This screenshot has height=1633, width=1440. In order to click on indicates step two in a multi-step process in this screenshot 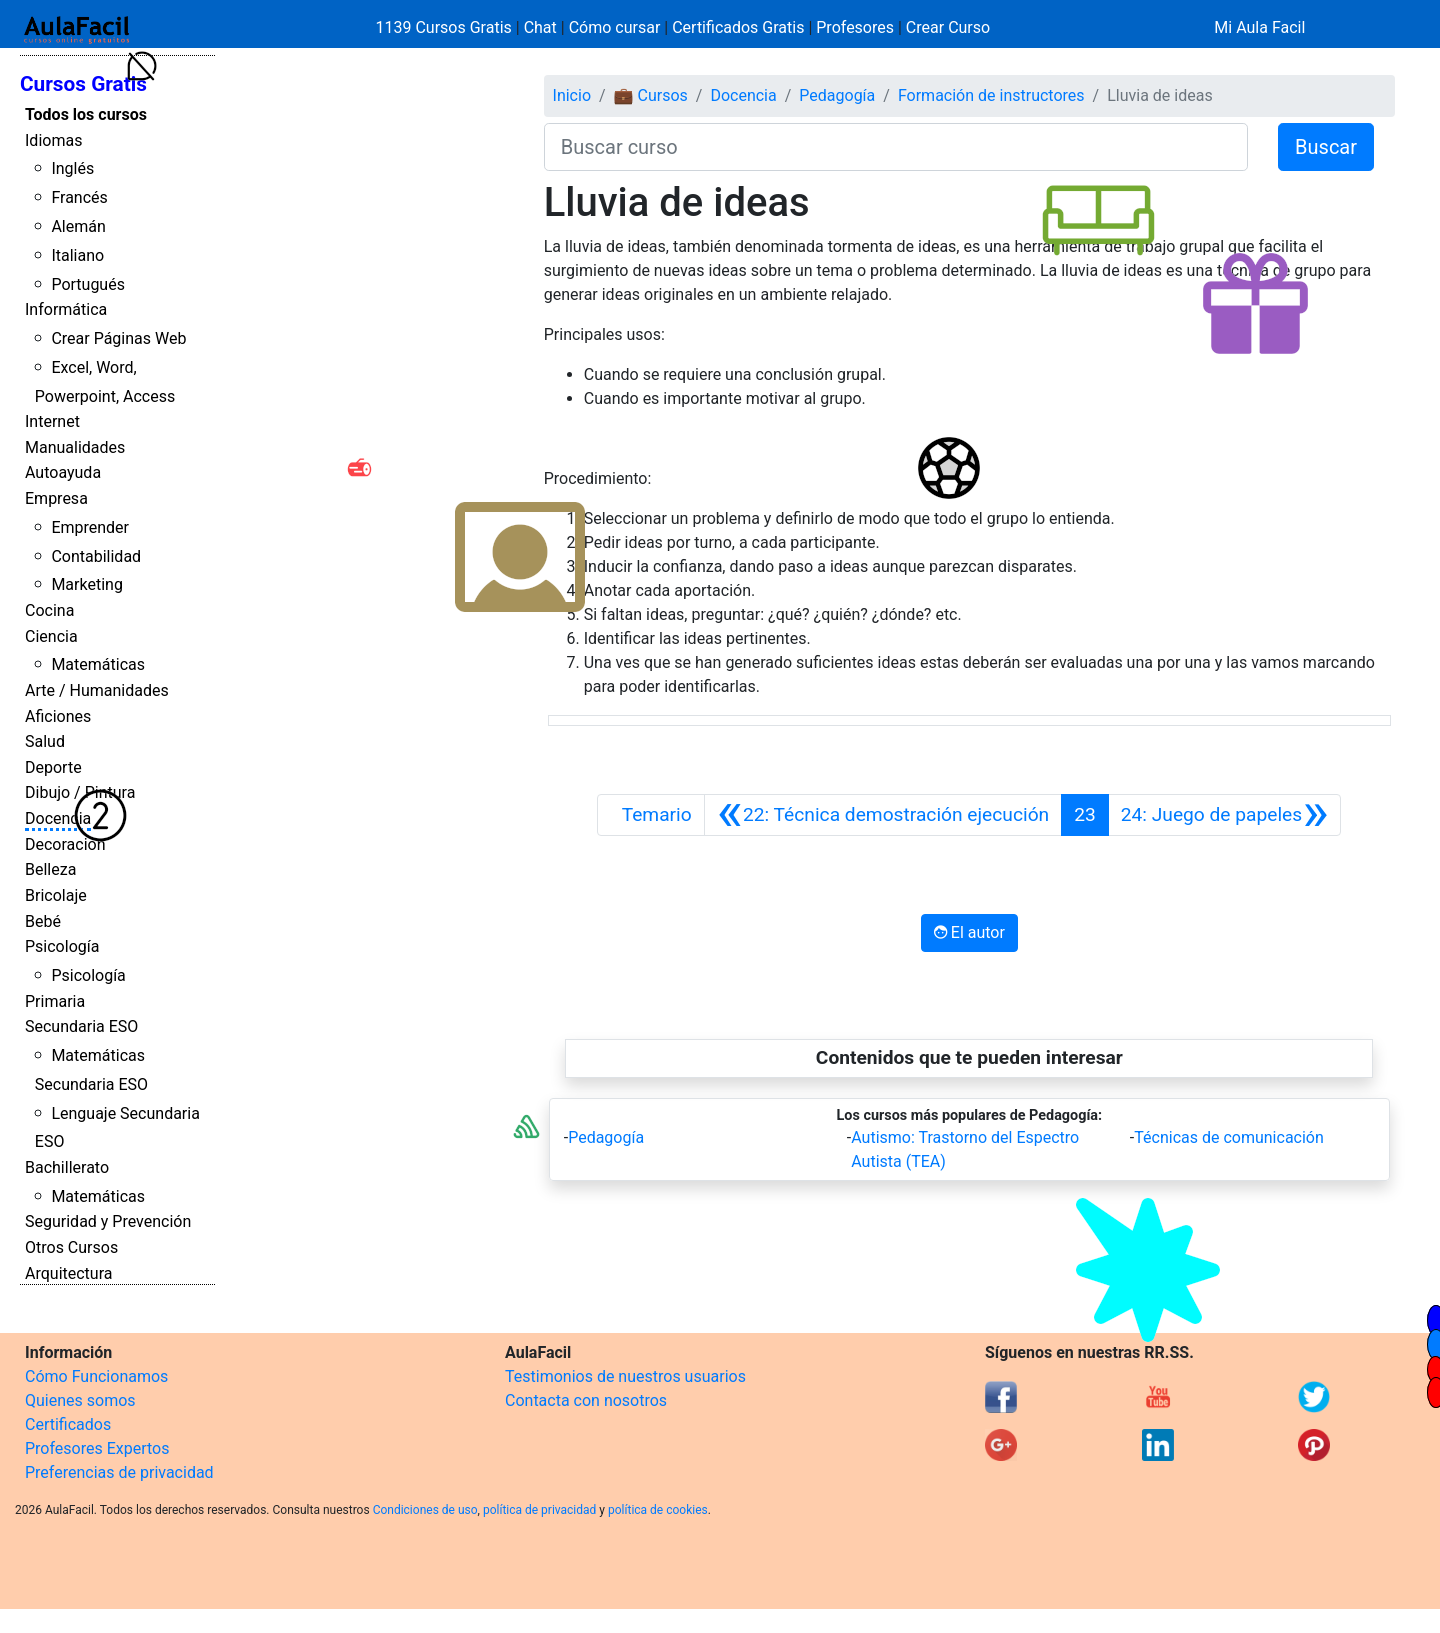, I will do `click(100, 815)`.